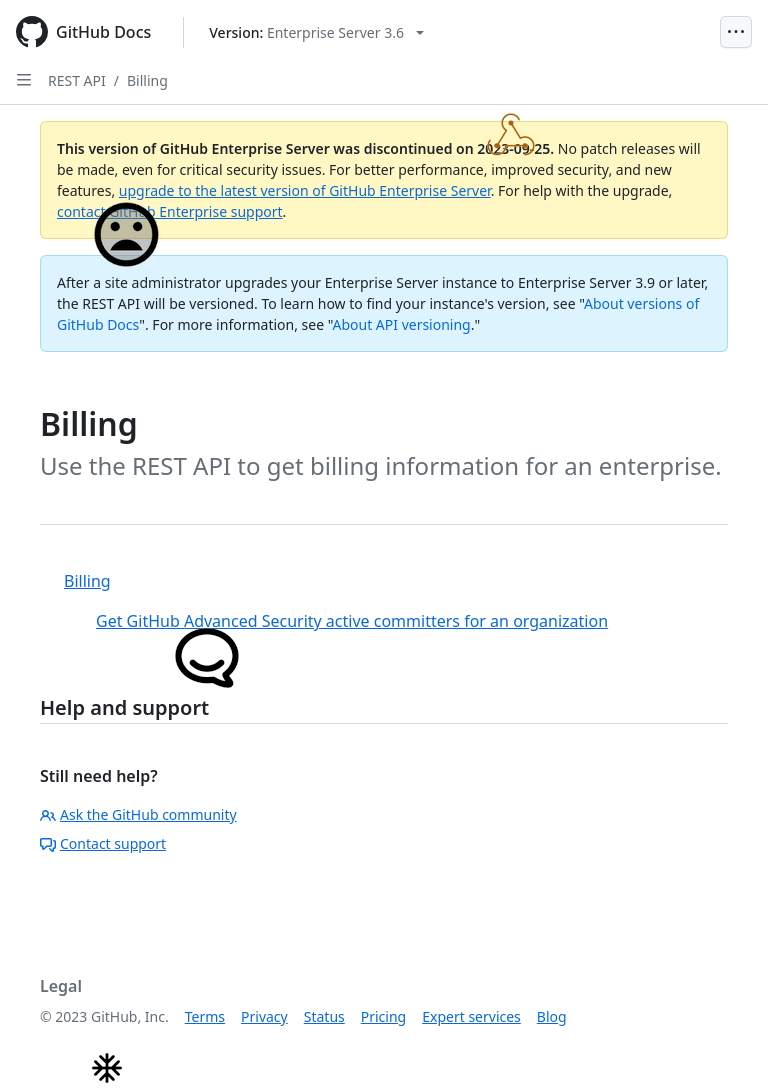 This screenshot has height=1091, width=768. What do you see at coordinates (511, 137) in the screenshot?
I see `configure webhook integrations` at bounding box center [511, 137].